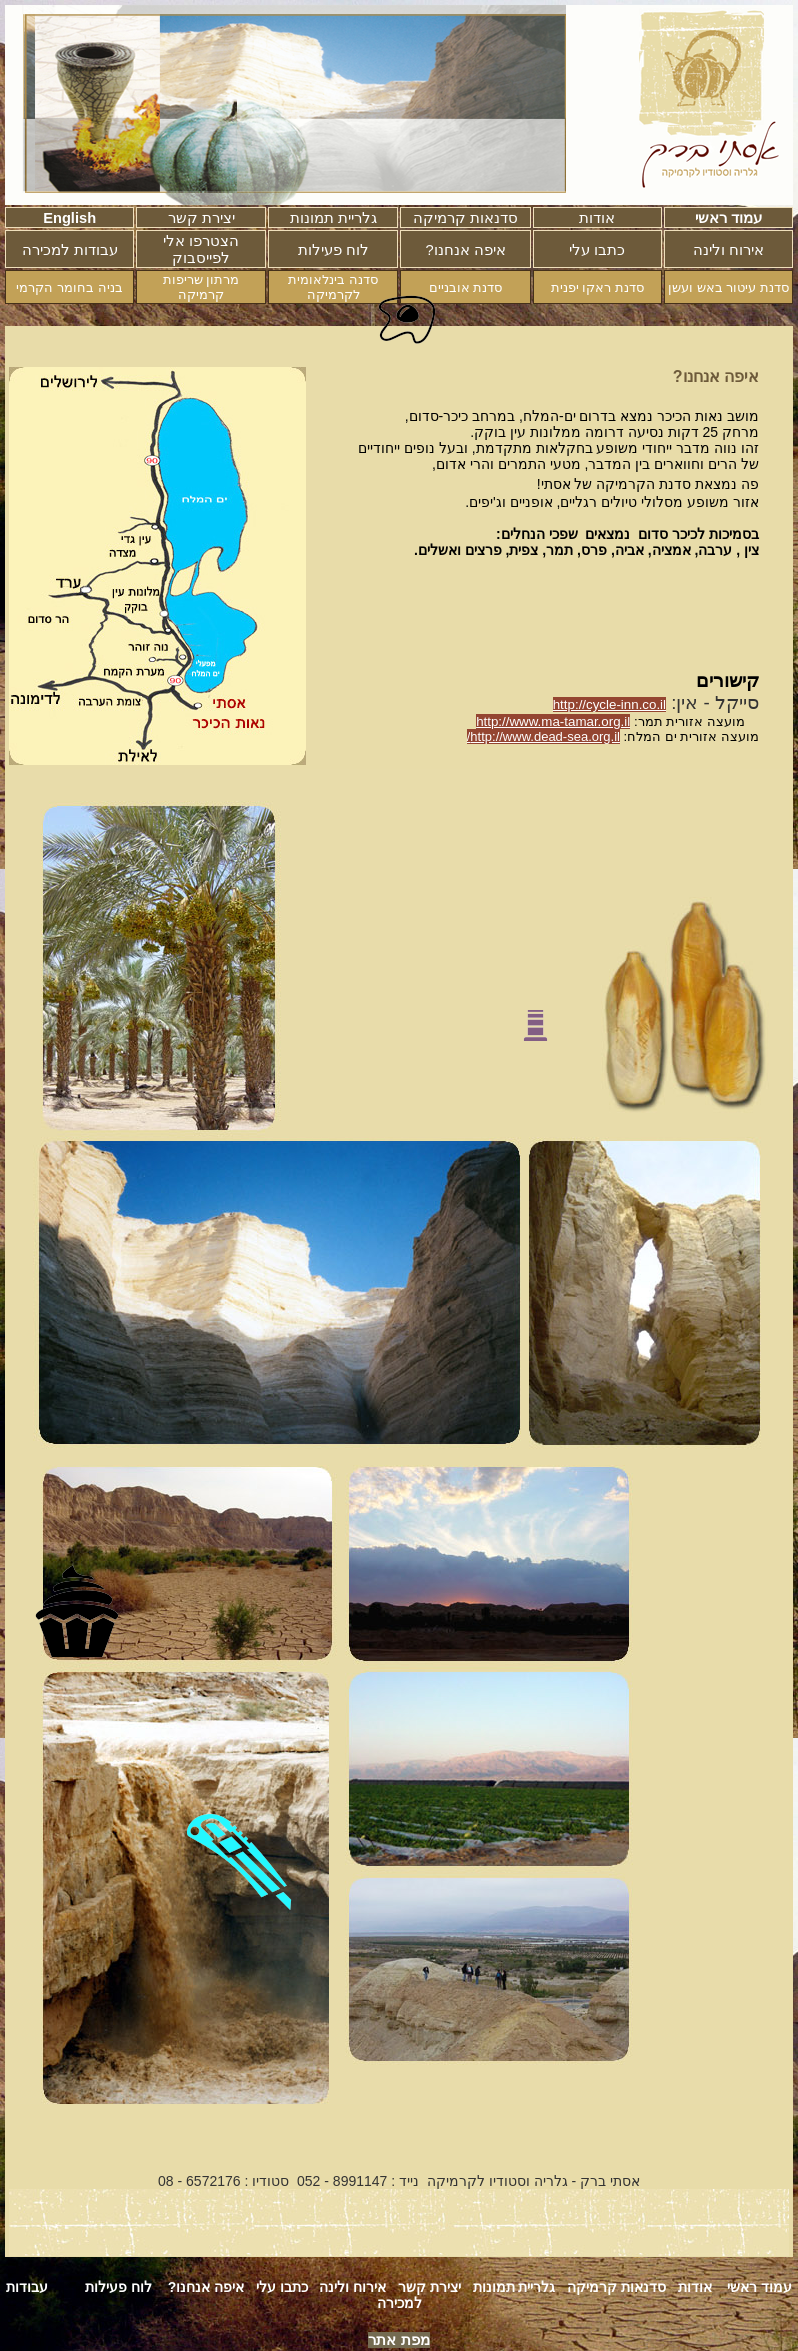 This screenshot has height=2351, width=798. Describe the element at coordinates (535, 1025) in the screenshot. I see `set player spawn point` at that location.